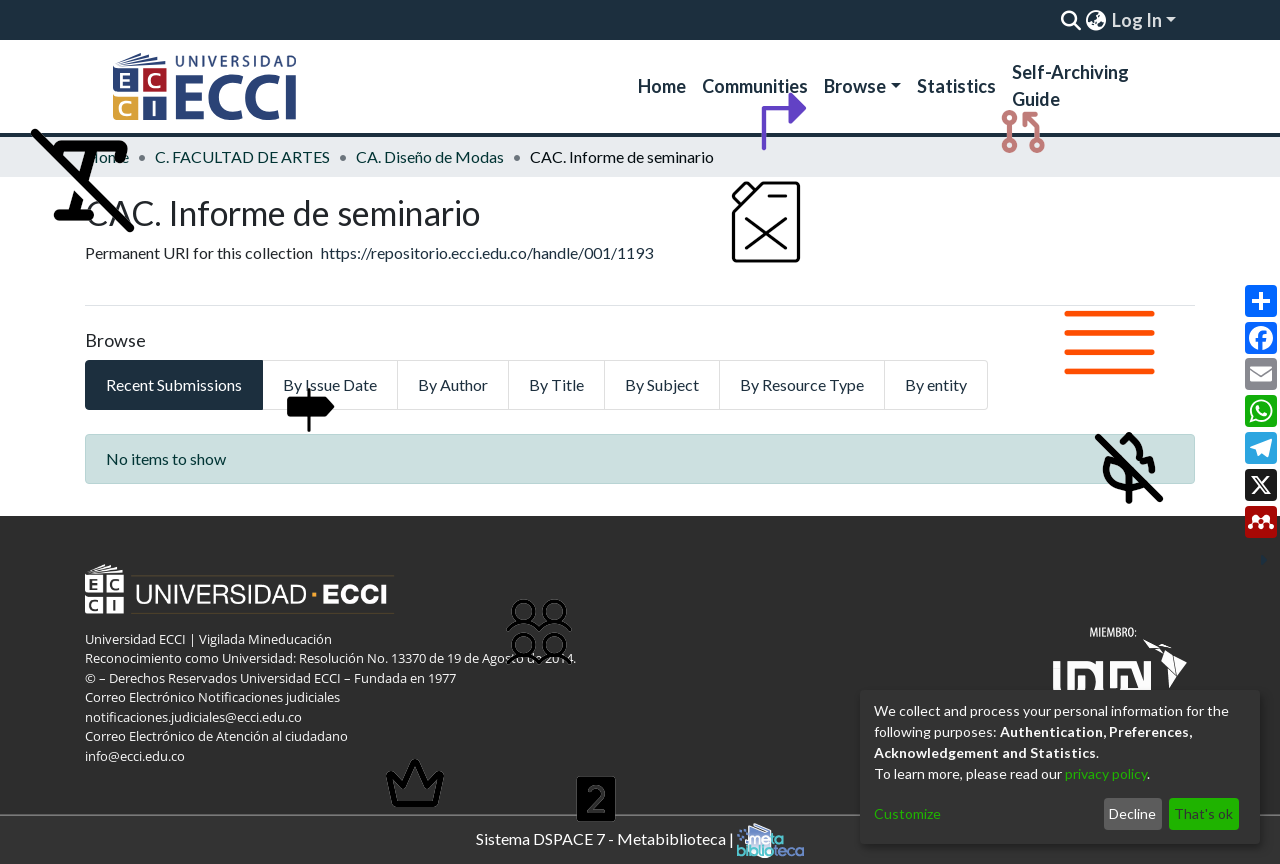  Describe the element at coordinates (1109, 344) in the screenshot. I see `justify text alignment` at that location.